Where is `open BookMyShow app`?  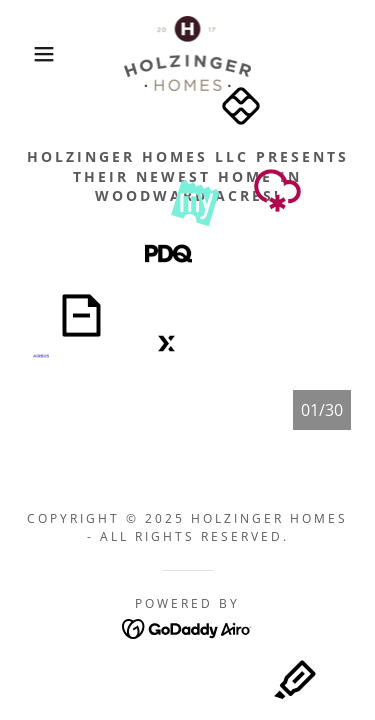
open BookMyShow app is located at coordinates (195, 203).